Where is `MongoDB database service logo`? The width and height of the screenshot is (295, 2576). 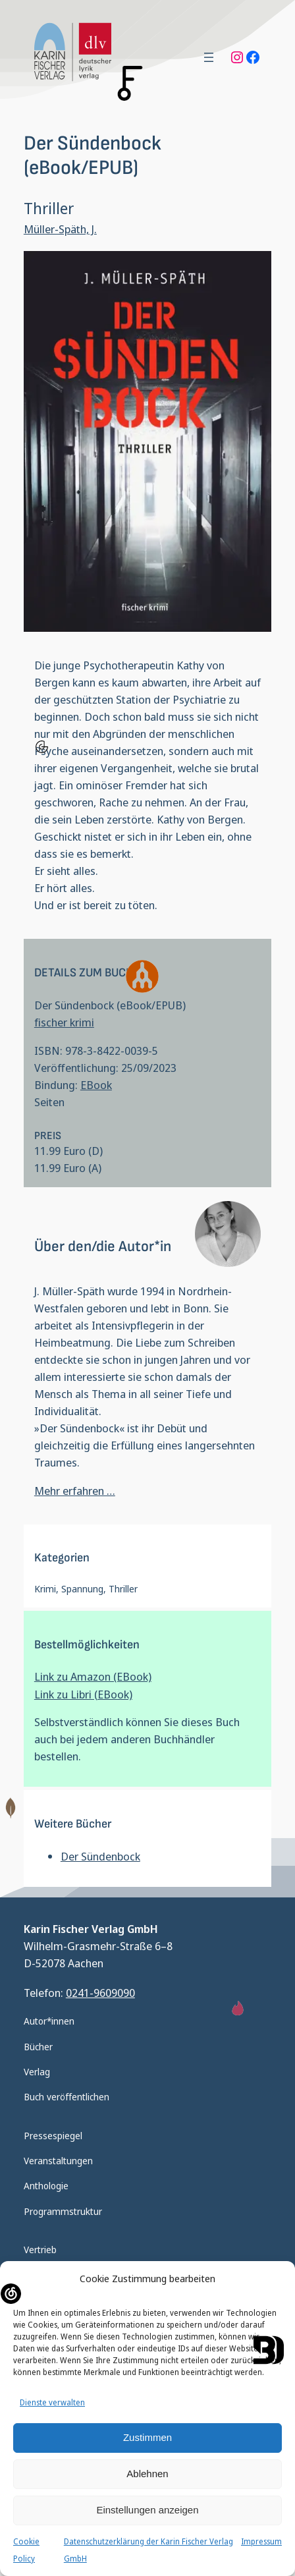 MongoDB database service logo is located at coordinates (11, 1808).